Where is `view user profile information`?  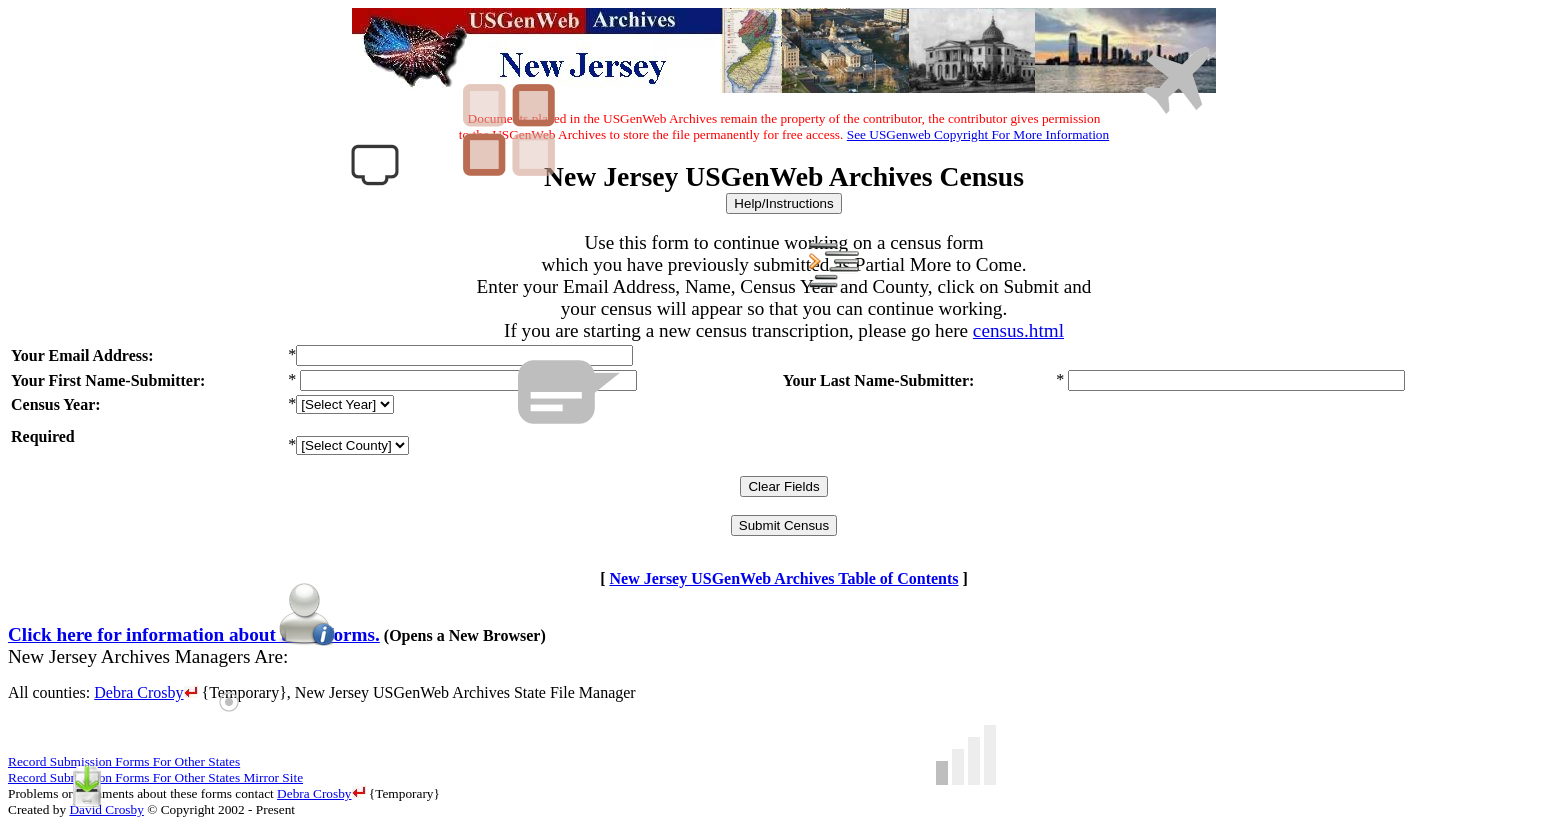 view user profile information is located at coordinates (305, 615).